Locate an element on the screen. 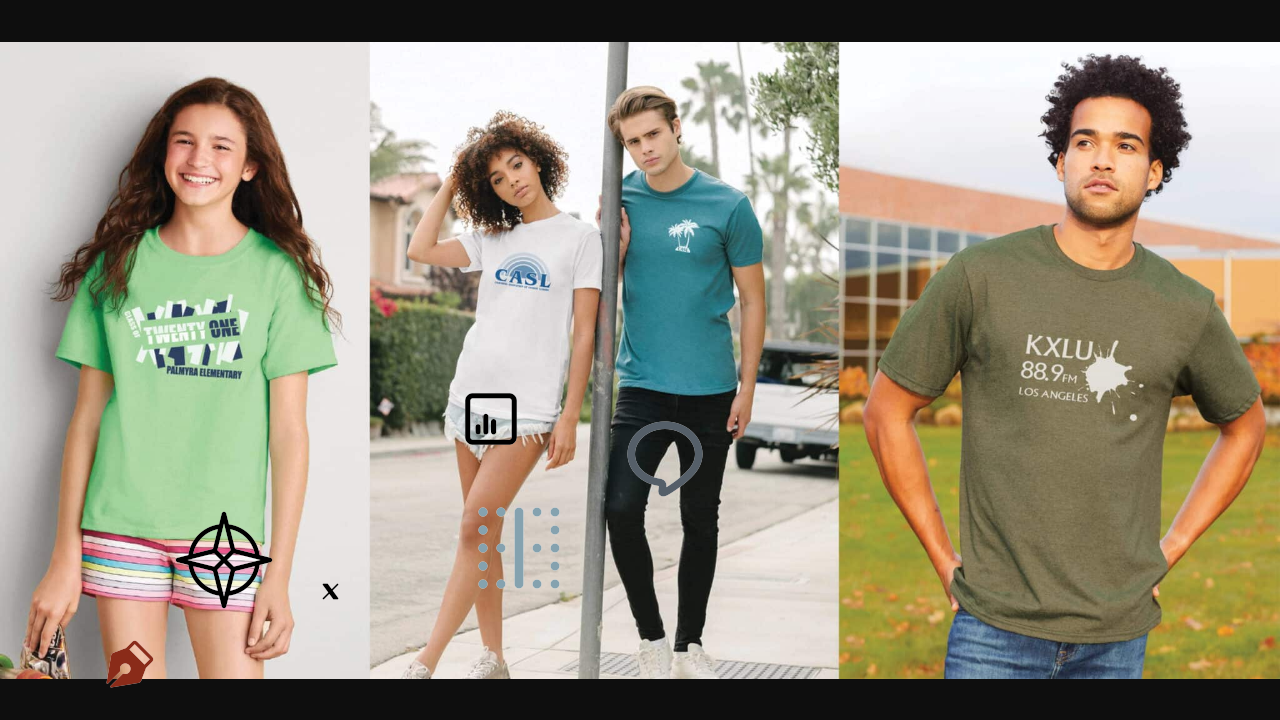  open LINE messaging app is located at coordinates (665, 459).